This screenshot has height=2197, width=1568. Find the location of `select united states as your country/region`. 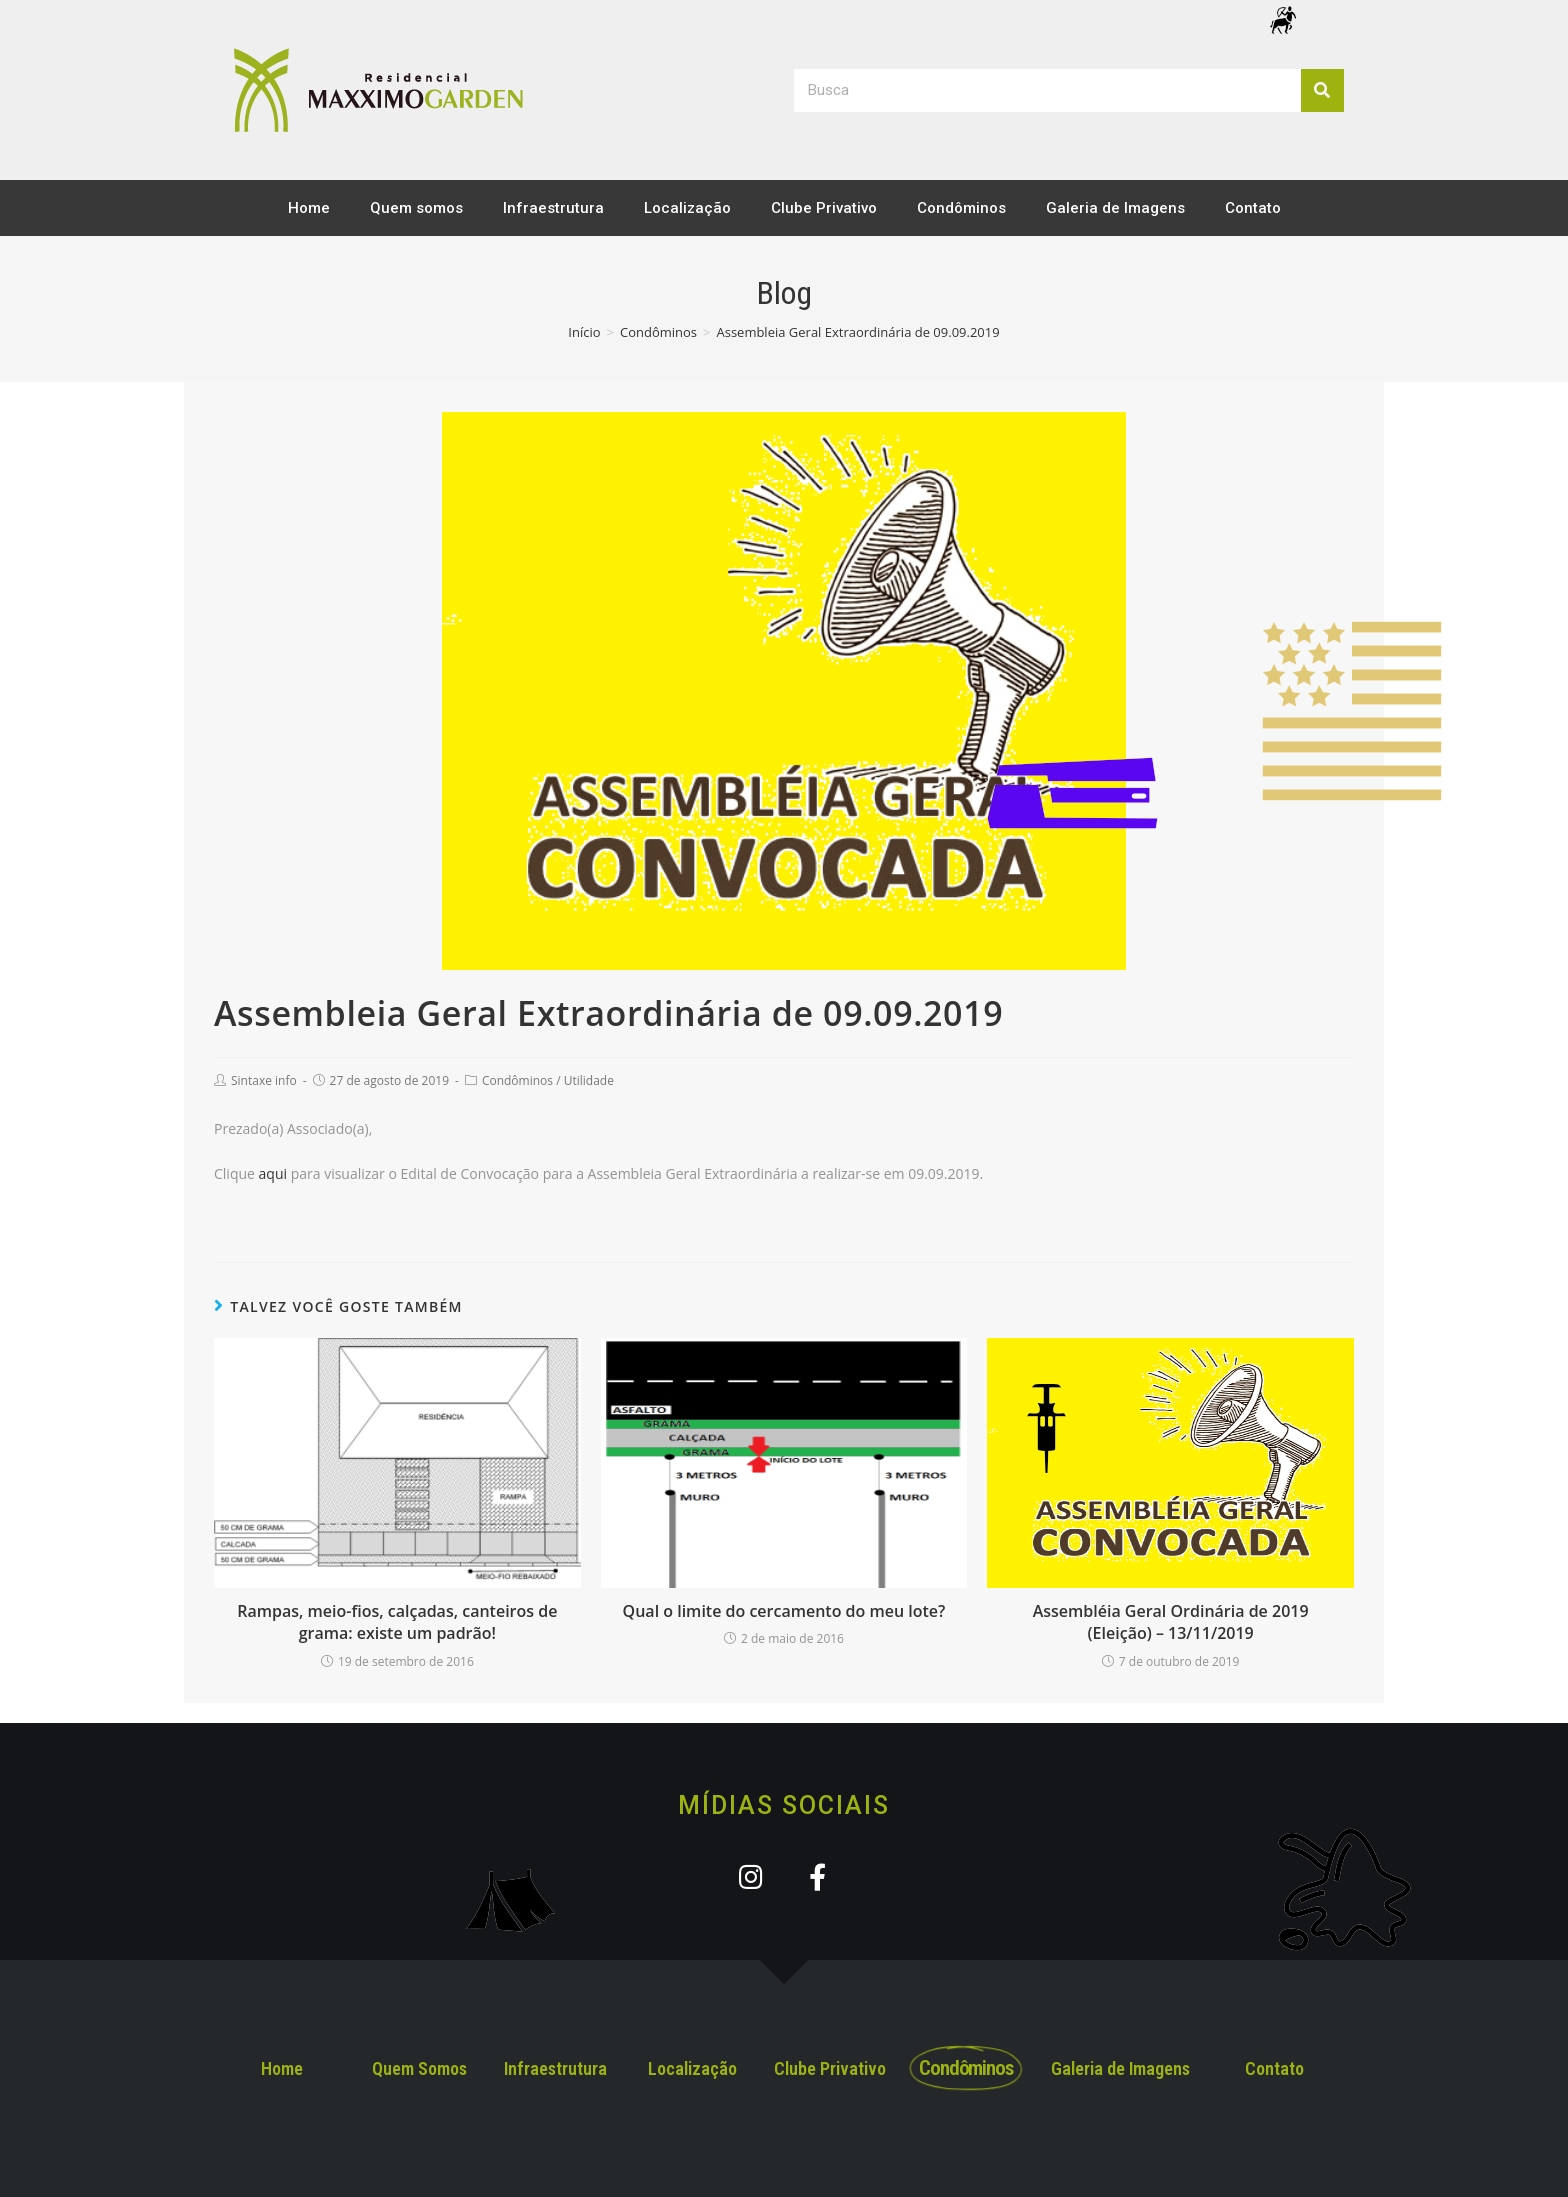

select united states as your country/region is located at coordinates (1352, 711).